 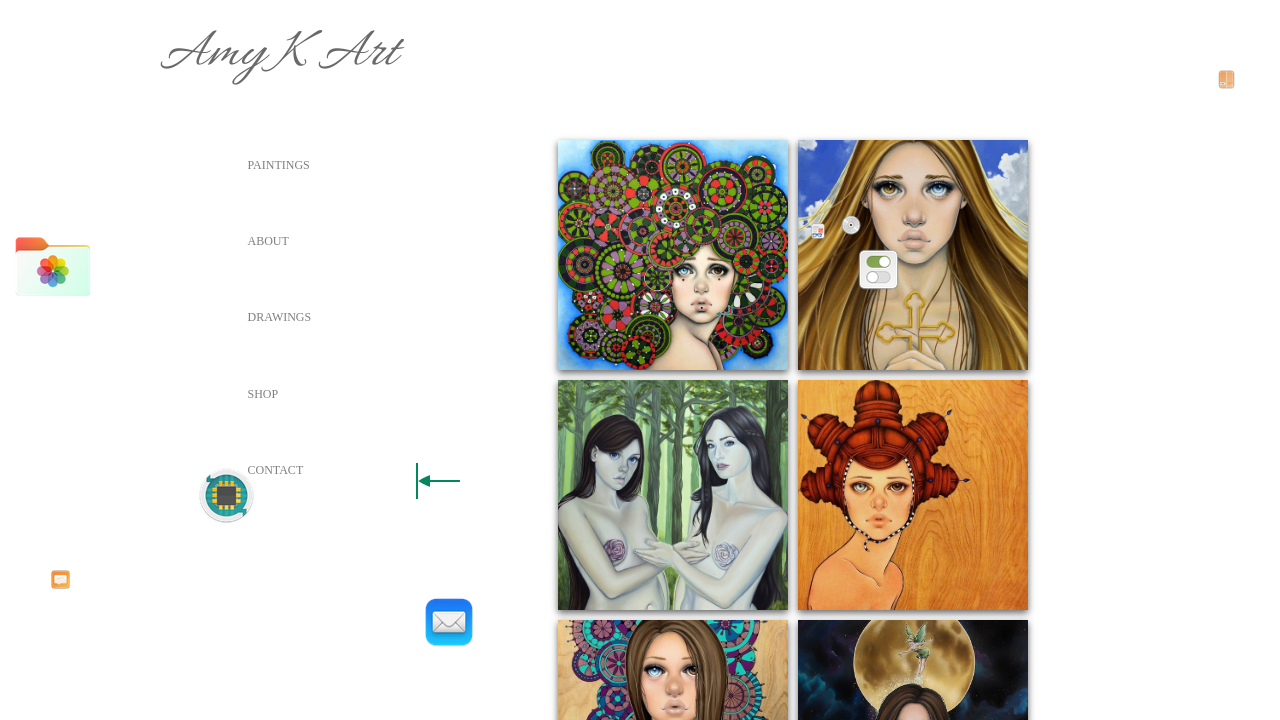 I want to click on open the mail app, so click(x=449, y=622).